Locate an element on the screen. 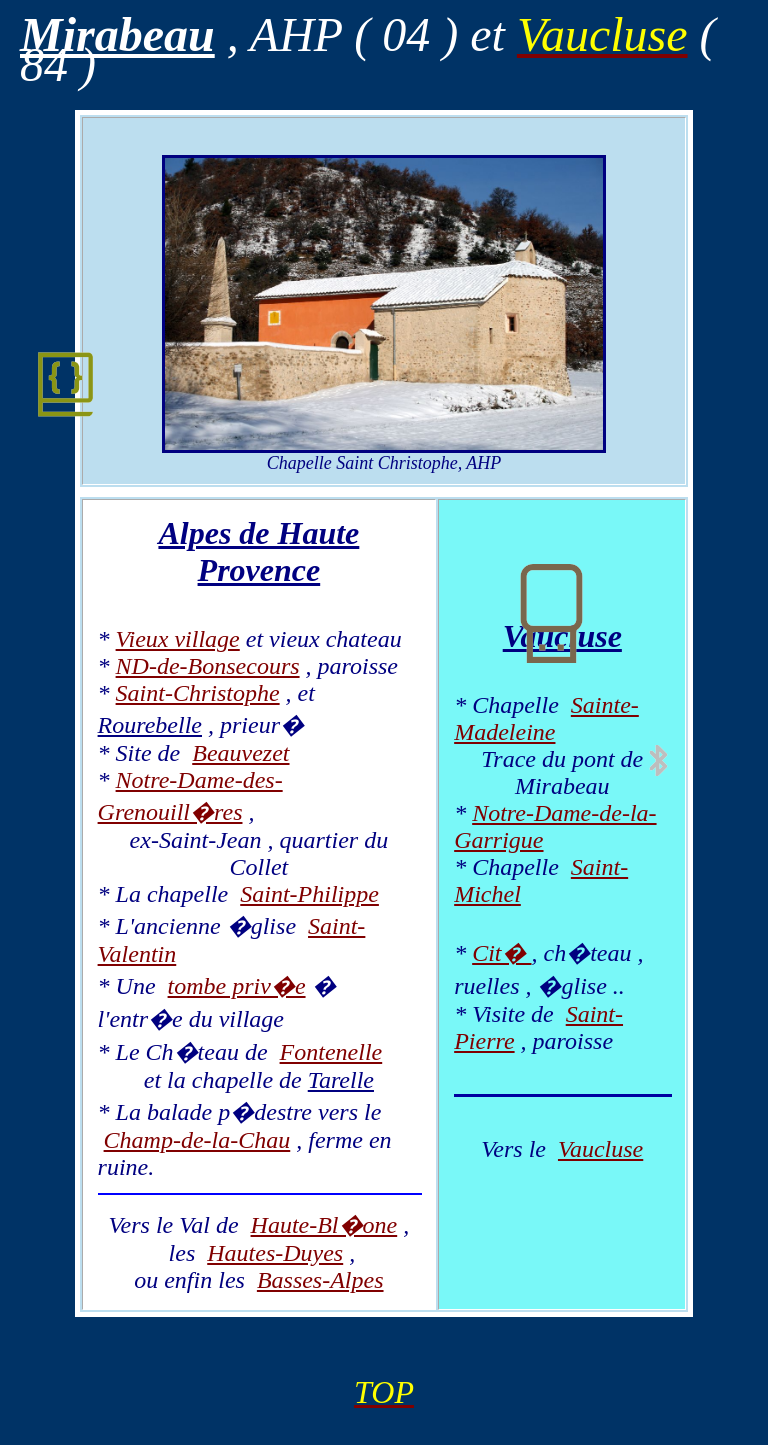 This screenshot has width=768, height=1445. open developer documentation is located at coordinates (65, 384).